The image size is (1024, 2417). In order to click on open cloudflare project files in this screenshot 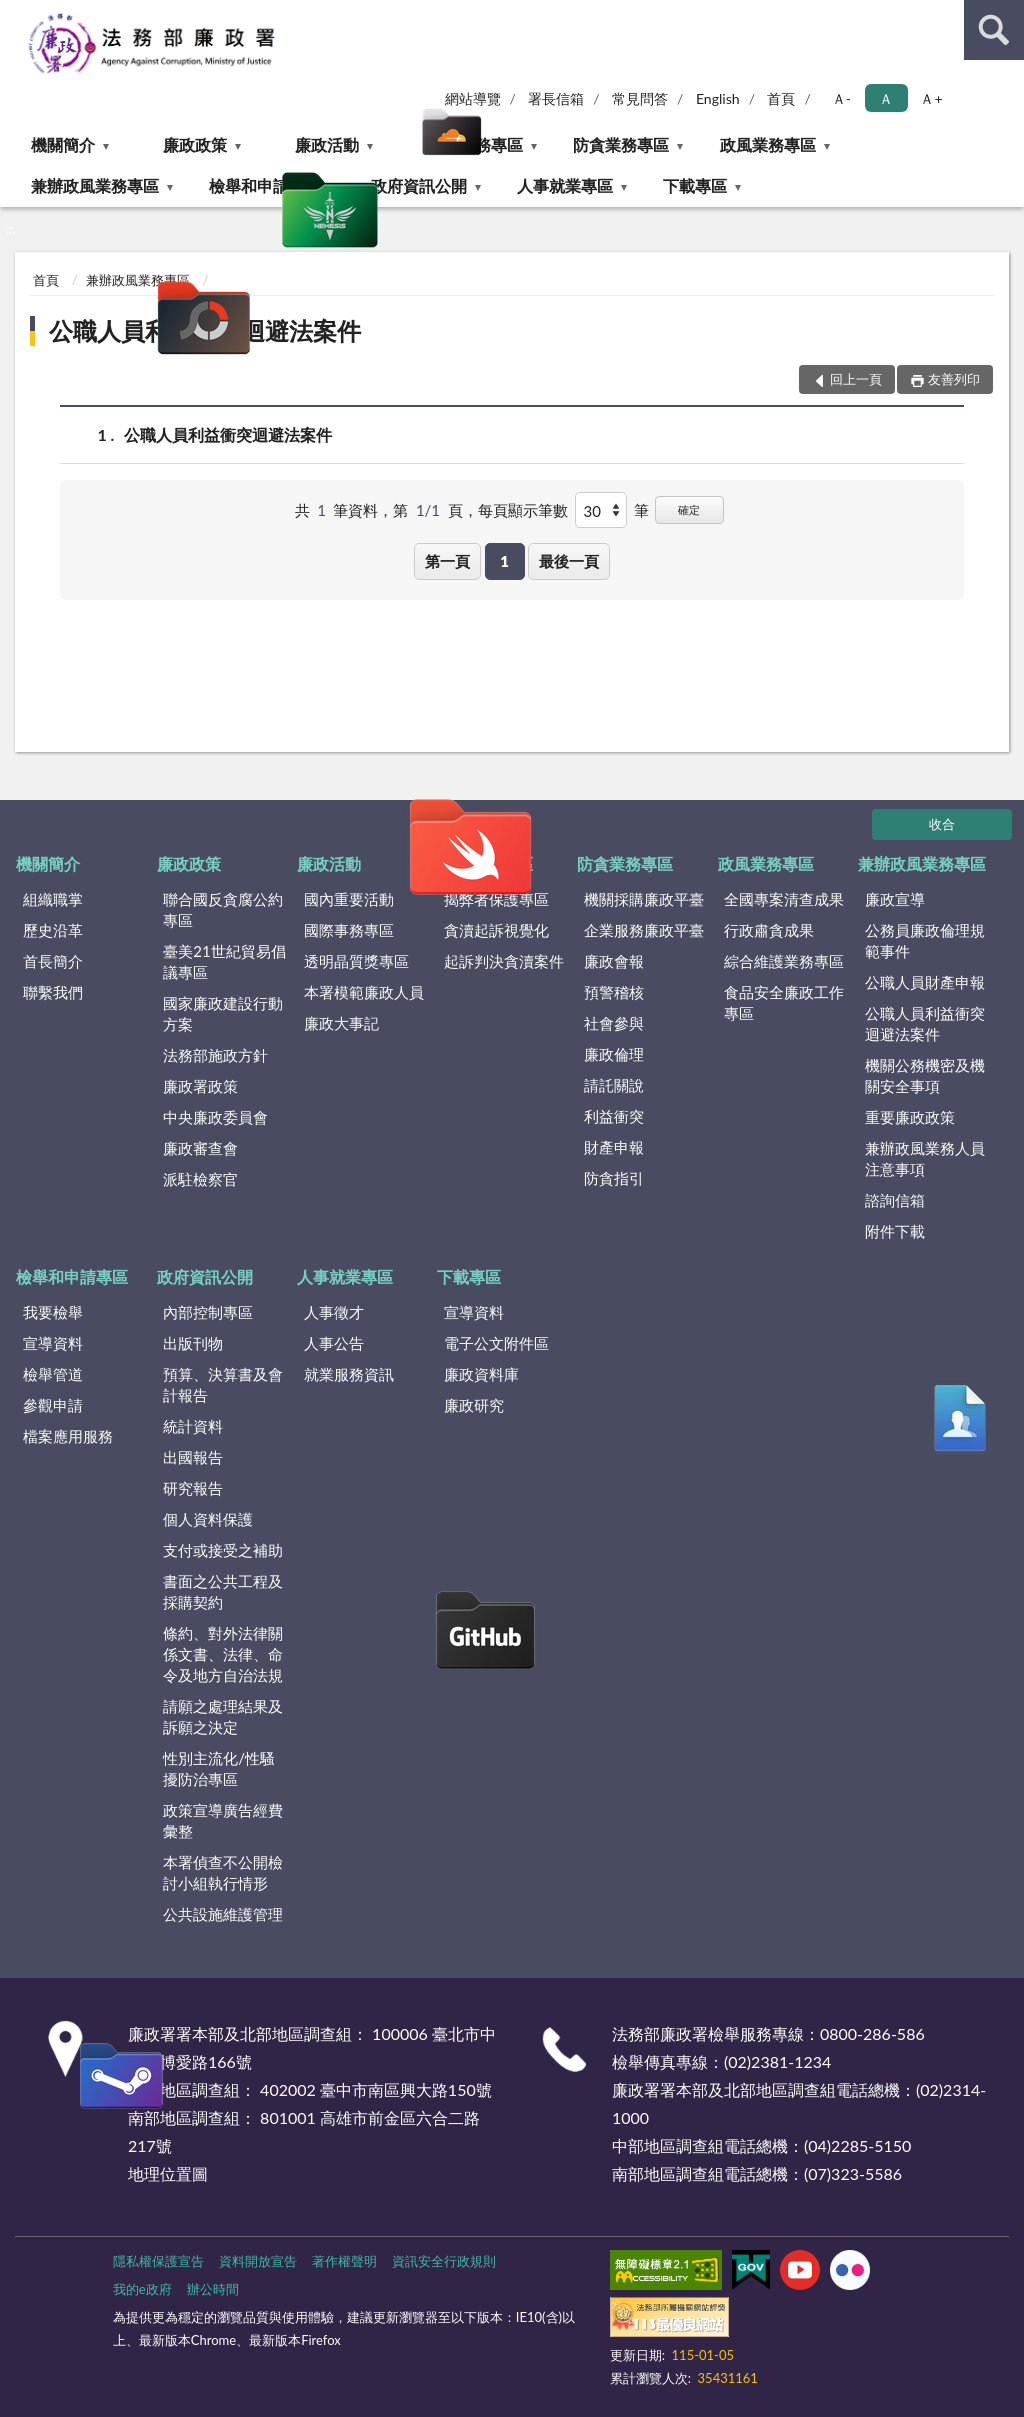, I will do `click(451, 133)`.